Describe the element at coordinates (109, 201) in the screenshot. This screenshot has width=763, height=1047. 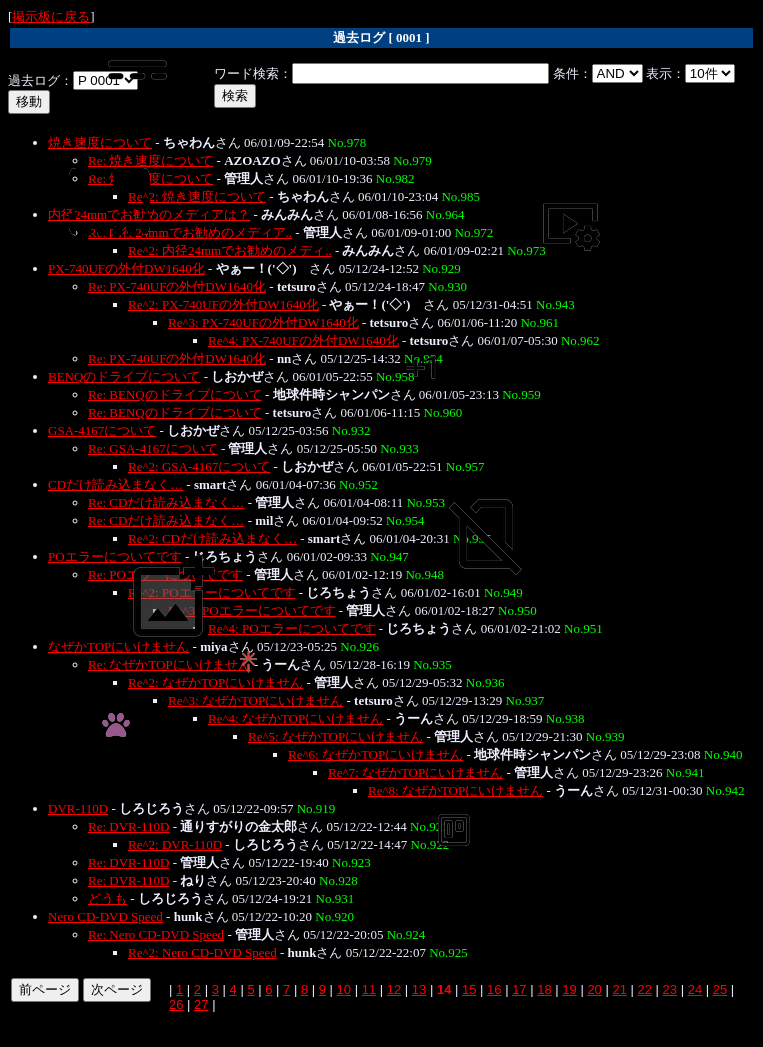
I see `an inactive or unselected browser tab` at that location.